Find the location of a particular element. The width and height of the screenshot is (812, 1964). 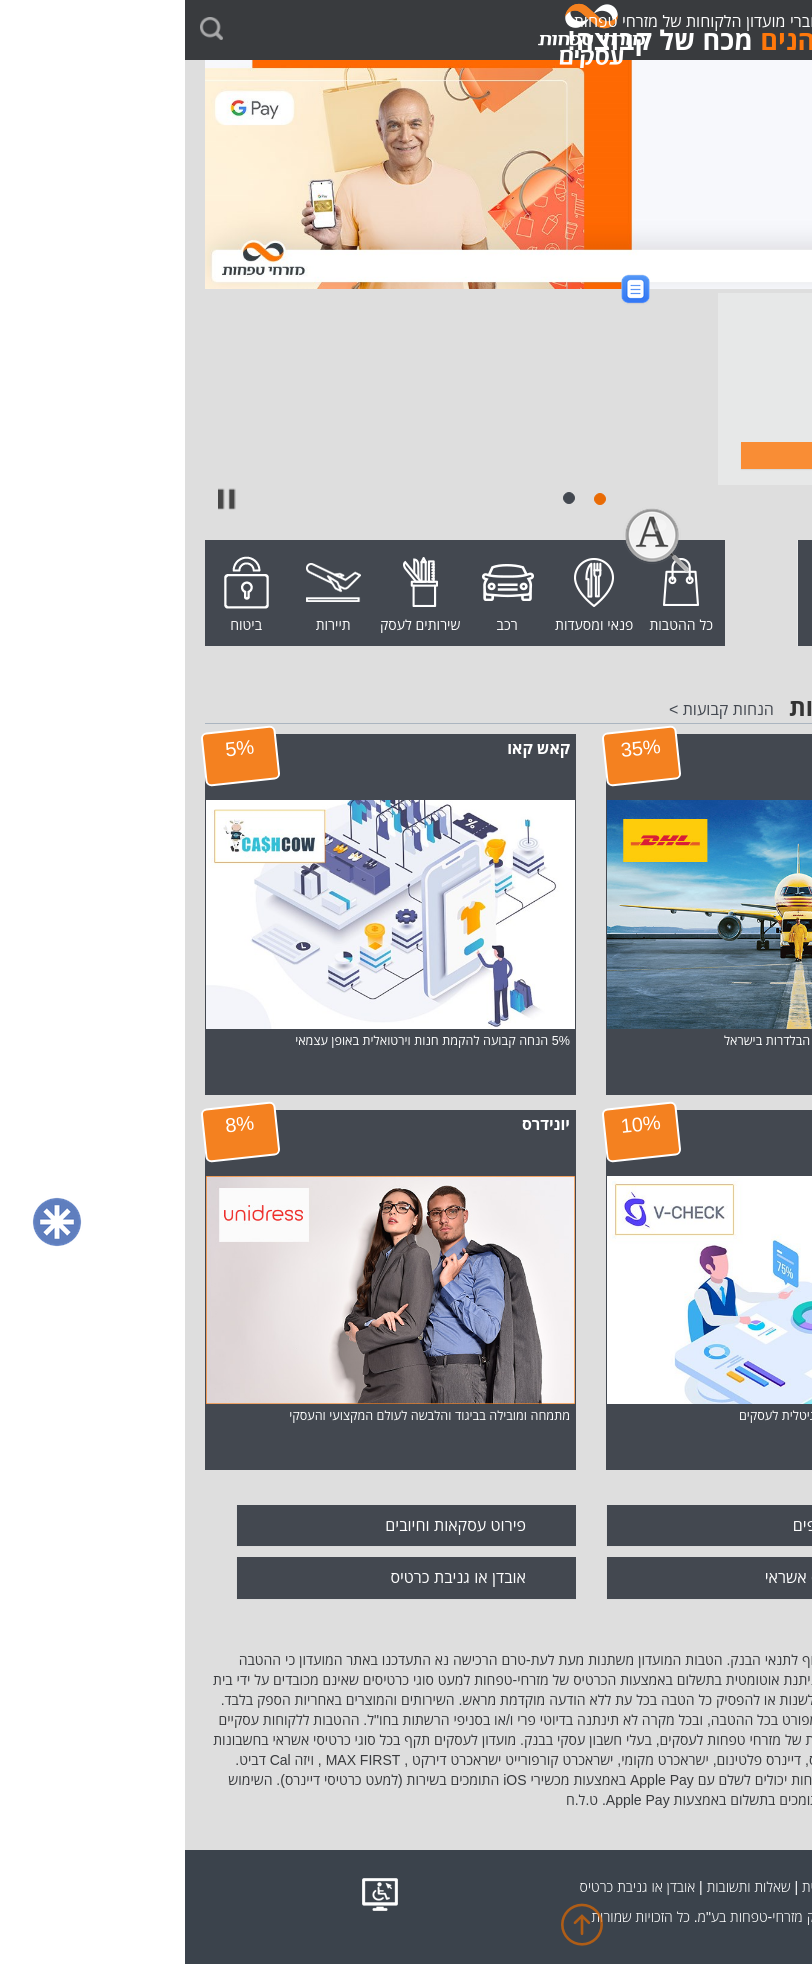

generic badge or emblem indicator is located at coordinates (57, 1222).